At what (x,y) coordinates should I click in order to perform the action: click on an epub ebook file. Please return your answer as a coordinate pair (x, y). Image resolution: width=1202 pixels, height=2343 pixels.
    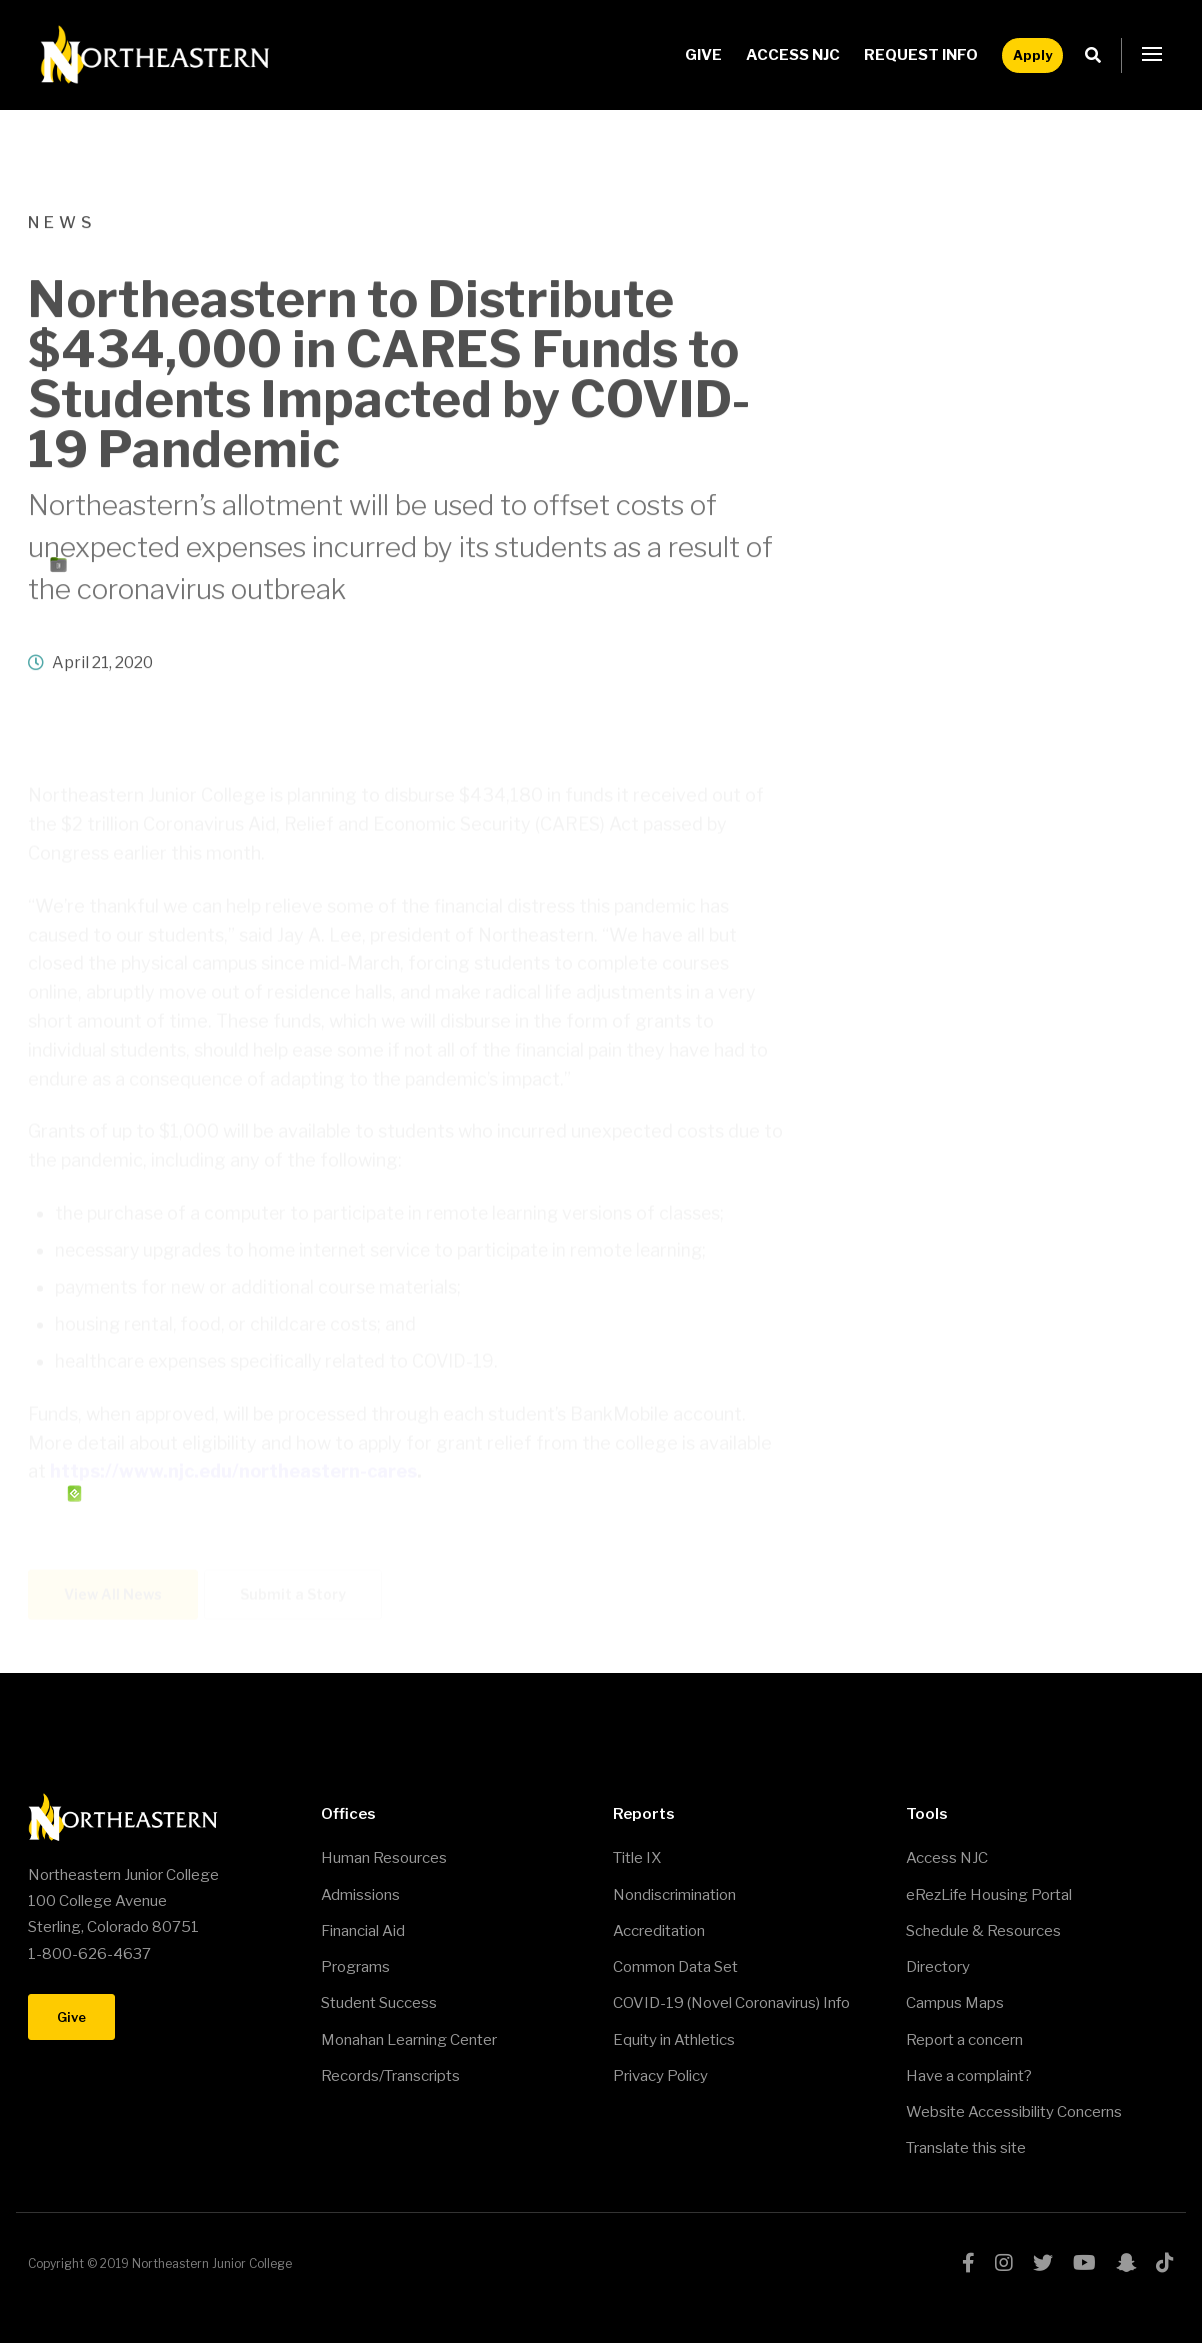
    Looking at the image, I should click on (74, 1493).